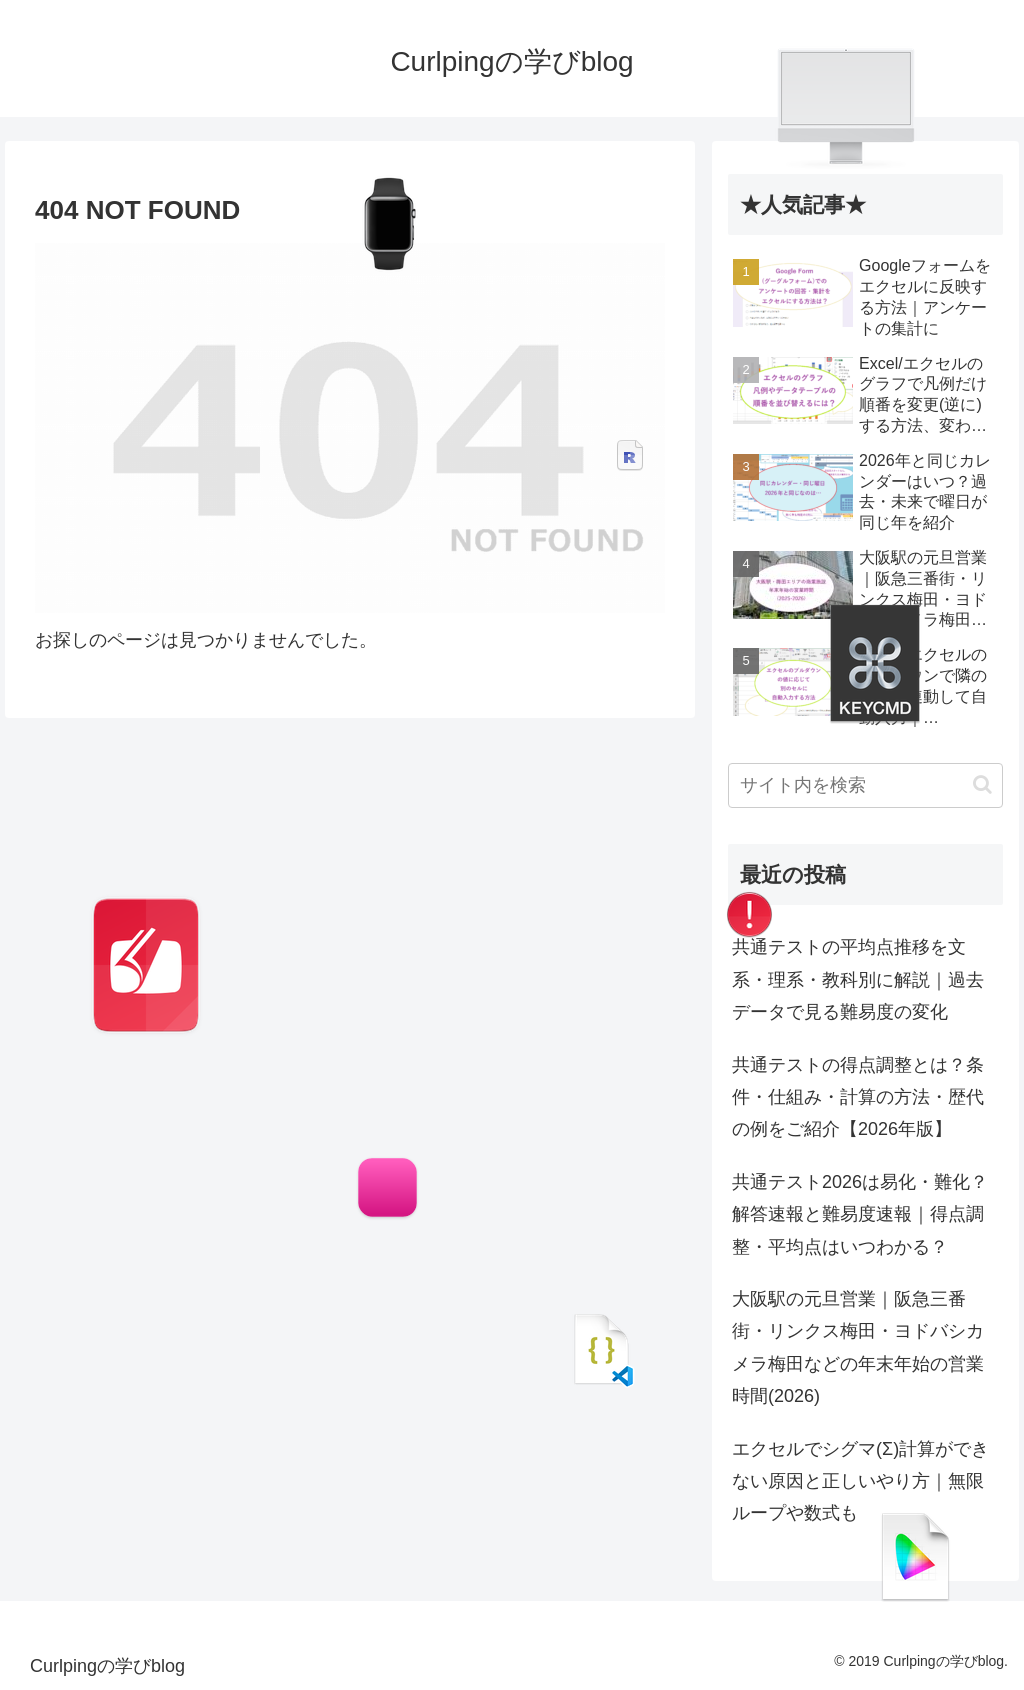 The width and height of the screenshot is (1024, 1690). I want to click on color profile document for color management, so click(915, 1558).